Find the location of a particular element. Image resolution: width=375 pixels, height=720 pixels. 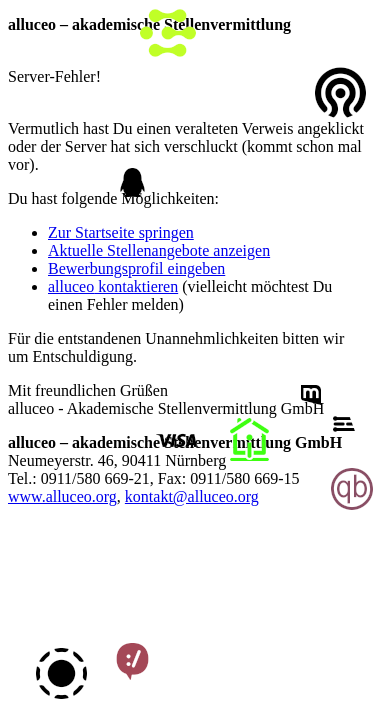

open qbittorrent torrent client is located at coordinates (352, 489).